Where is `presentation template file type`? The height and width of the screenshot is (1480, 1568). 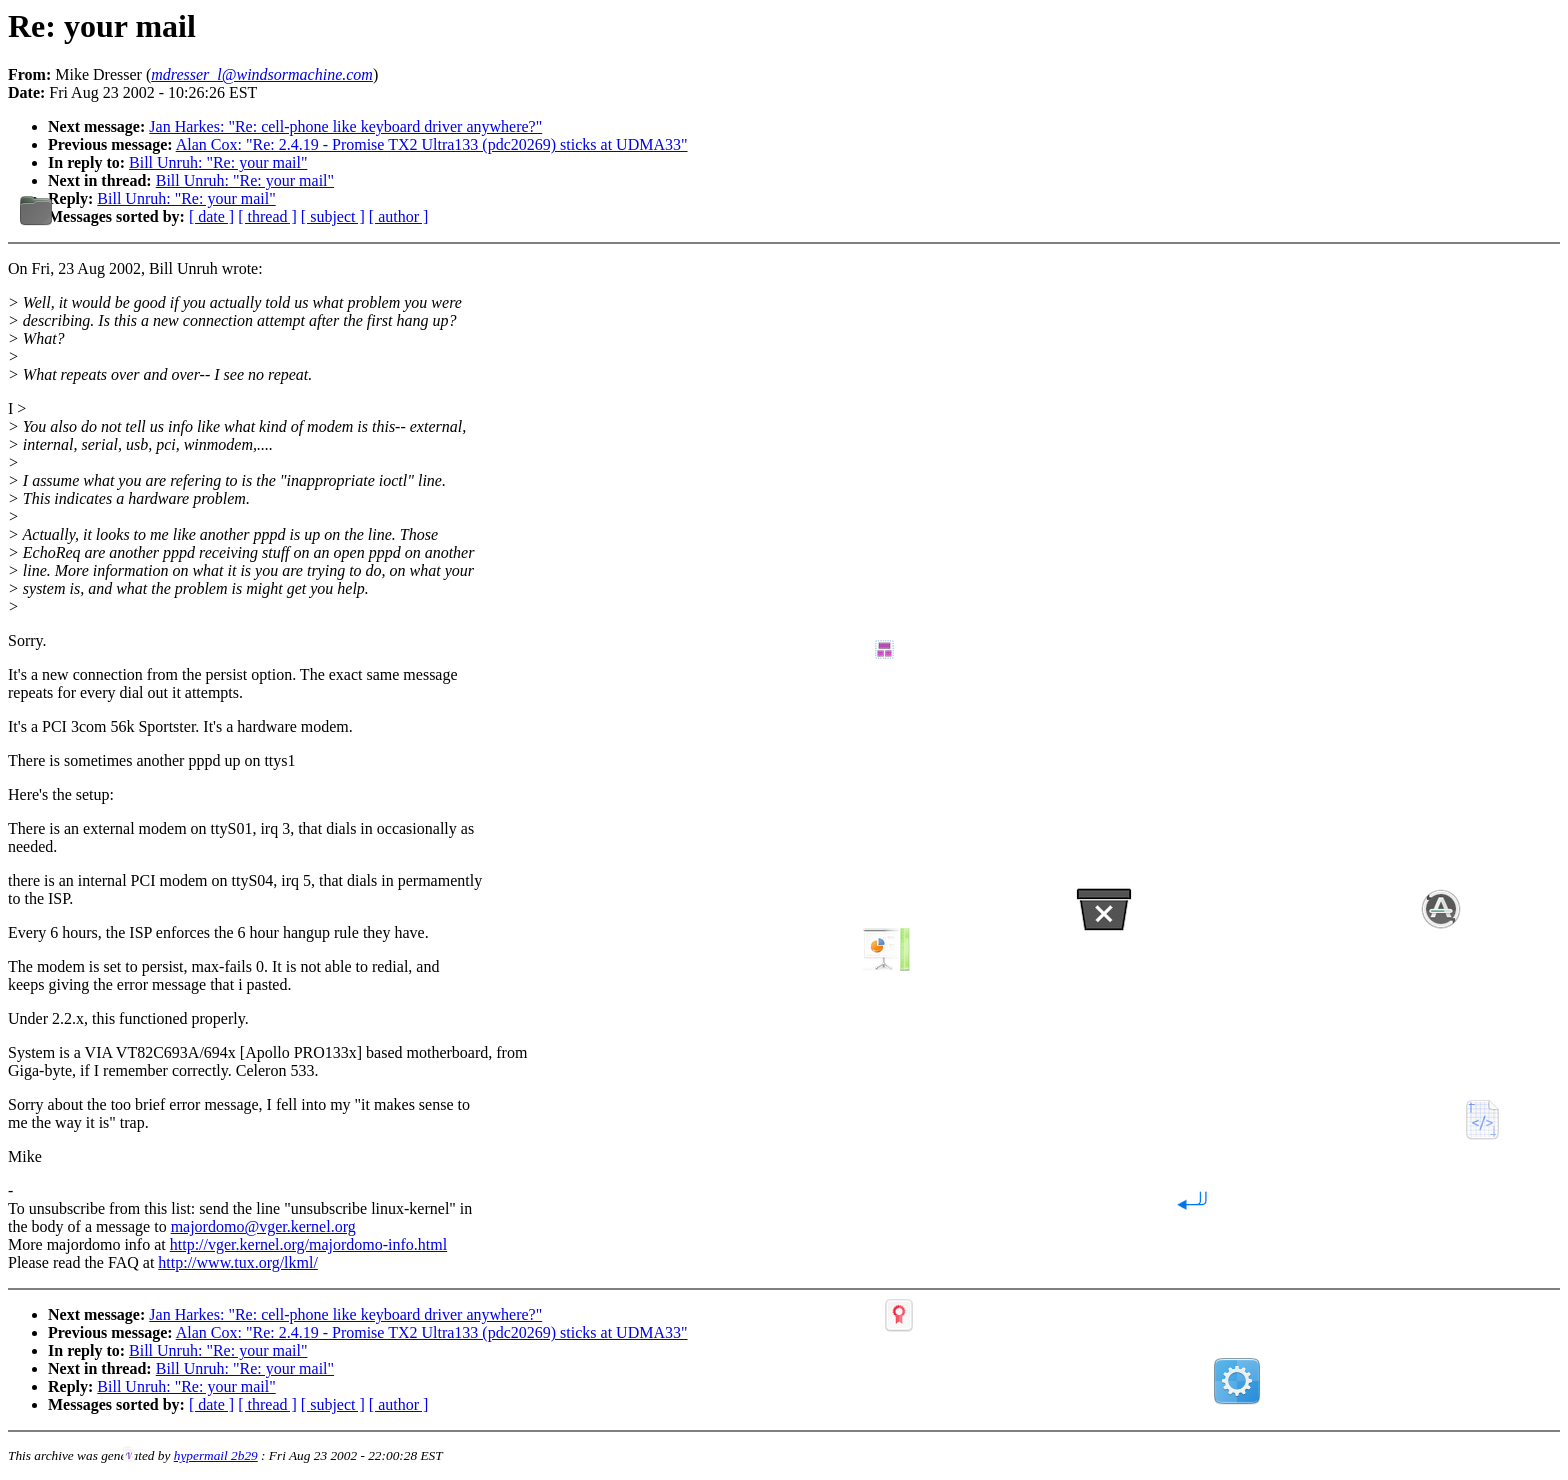 presentation template file type is located at coordinates (886, 948).